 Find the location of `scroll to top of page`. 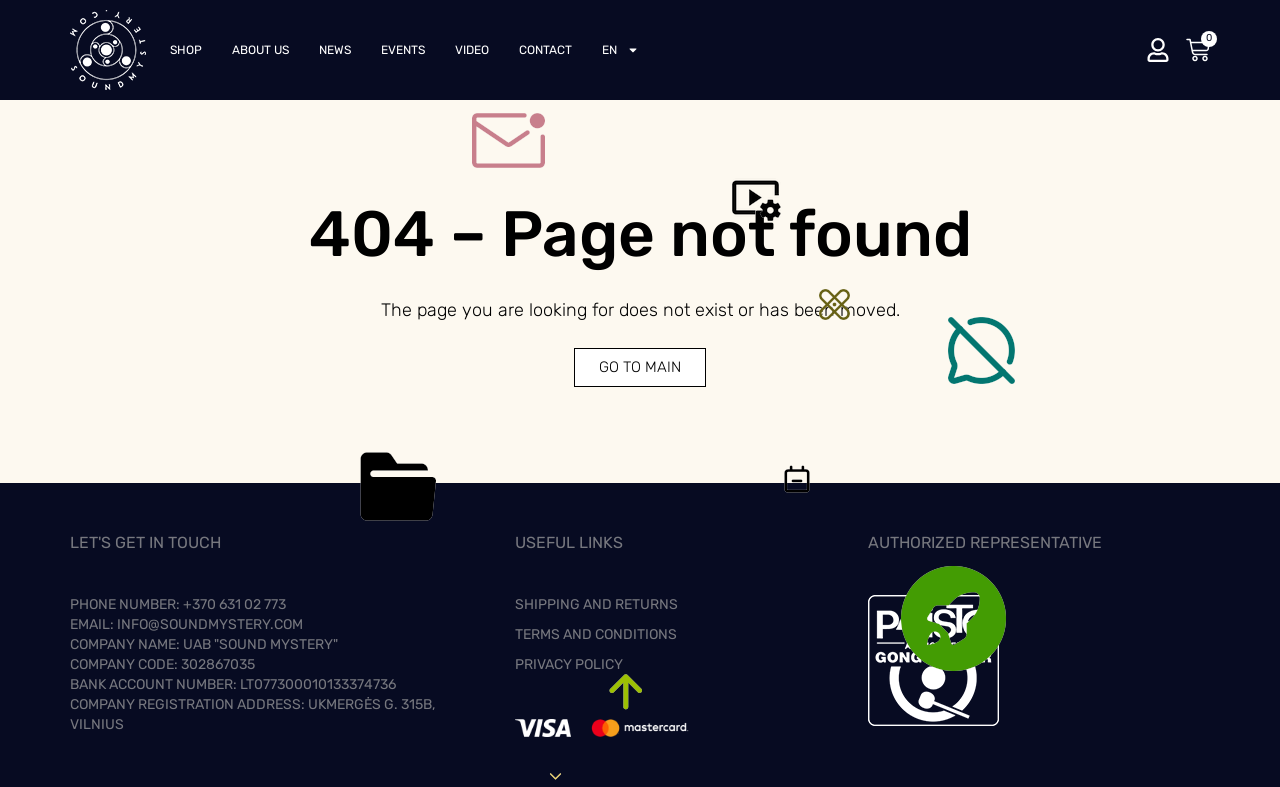

scroll to top of page is located at coordinates (625, 693).